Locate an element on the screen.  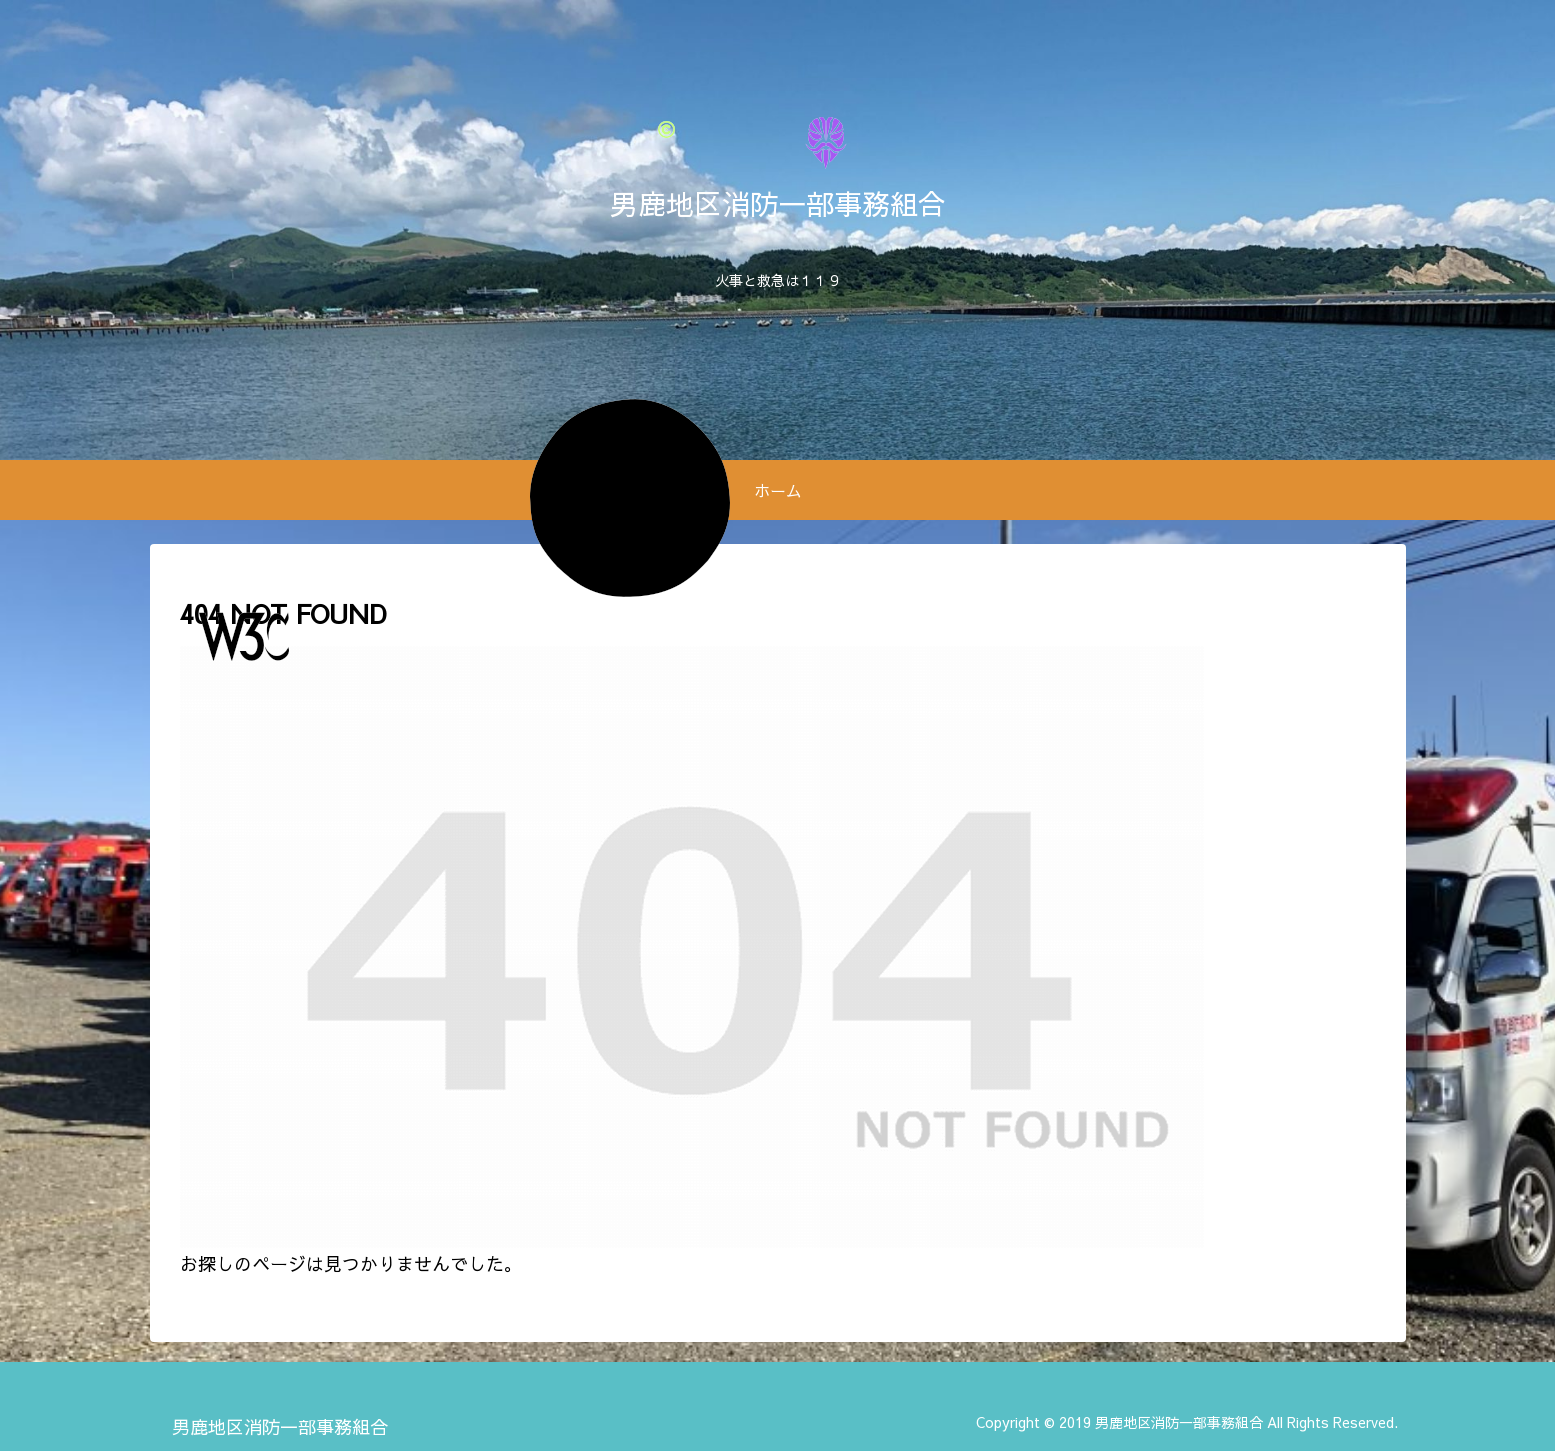
open magisk root management app is located at coordinates (826, 143).